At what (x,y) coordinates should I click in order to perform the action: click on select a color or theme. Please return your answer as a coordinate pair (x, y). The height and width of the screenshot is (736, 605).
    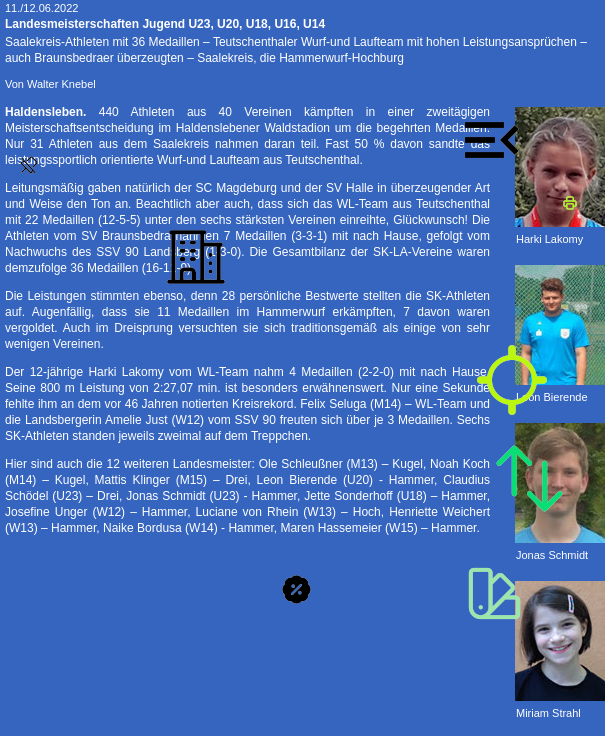
    Looking at the image, I should click on (494, 593).